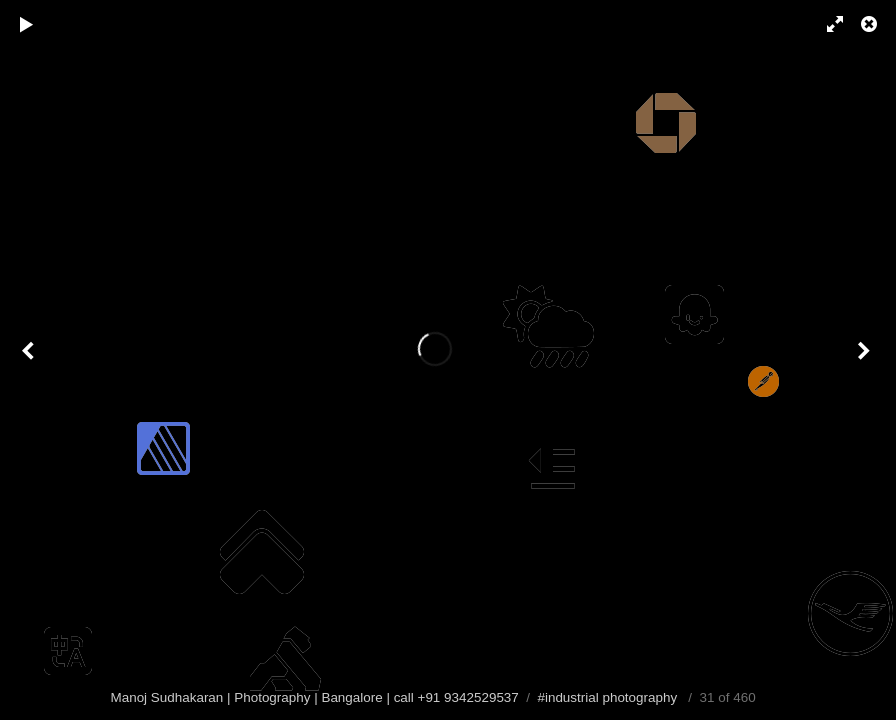 This screenshot has width=896, height=720. Describe the element at coordinates (666, 123) in the screenshot. I see `open the Chase banking app` at that location.